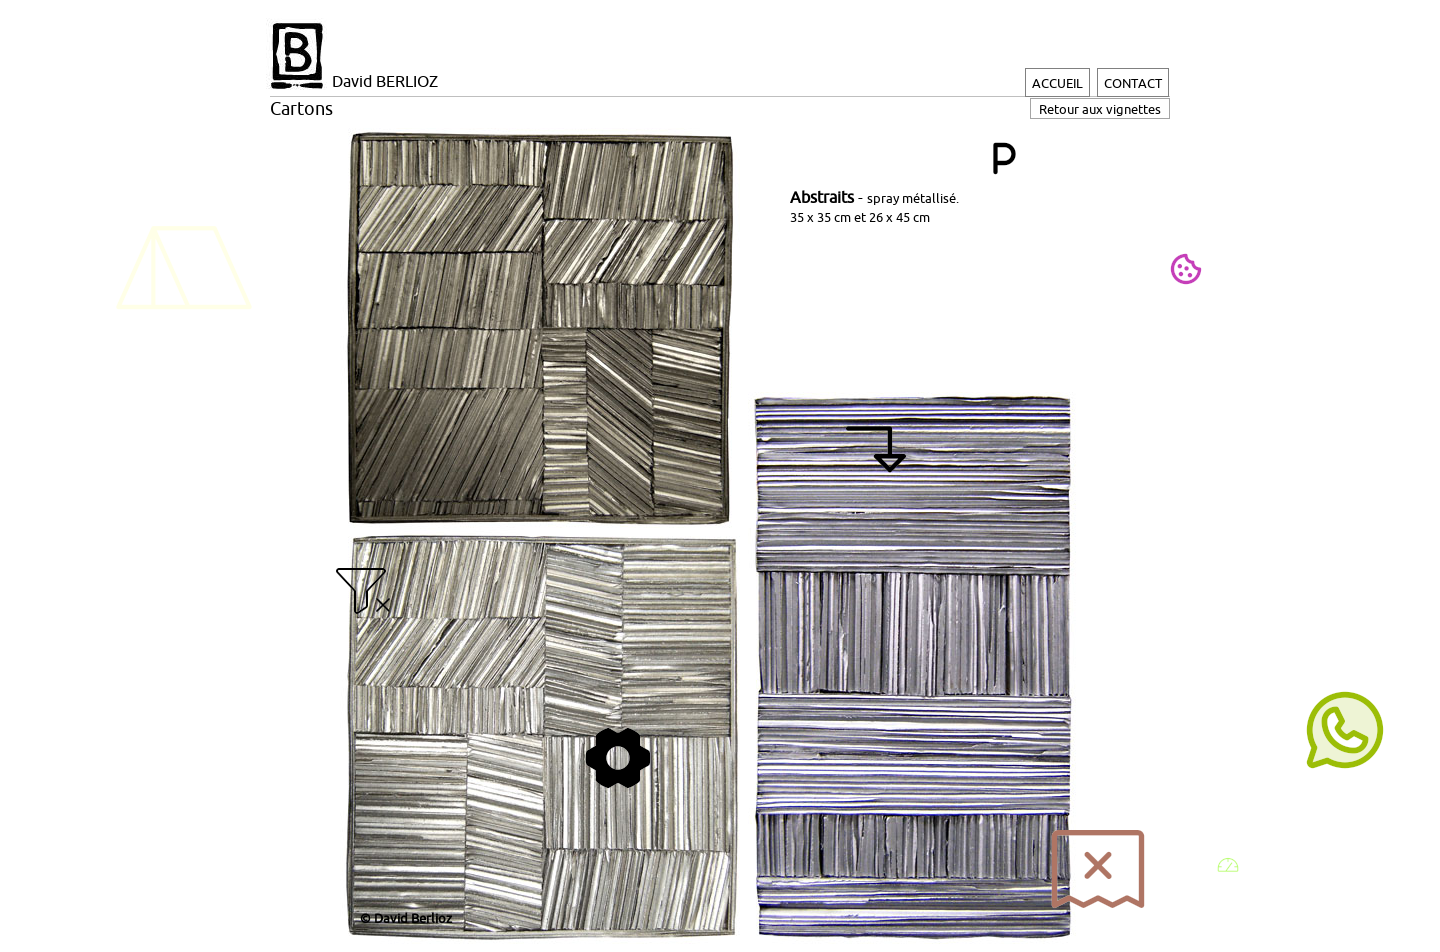  Describe the element at coordinates (1098, 869) in the screenshot. I see `cancel or void a receipt` at that location.